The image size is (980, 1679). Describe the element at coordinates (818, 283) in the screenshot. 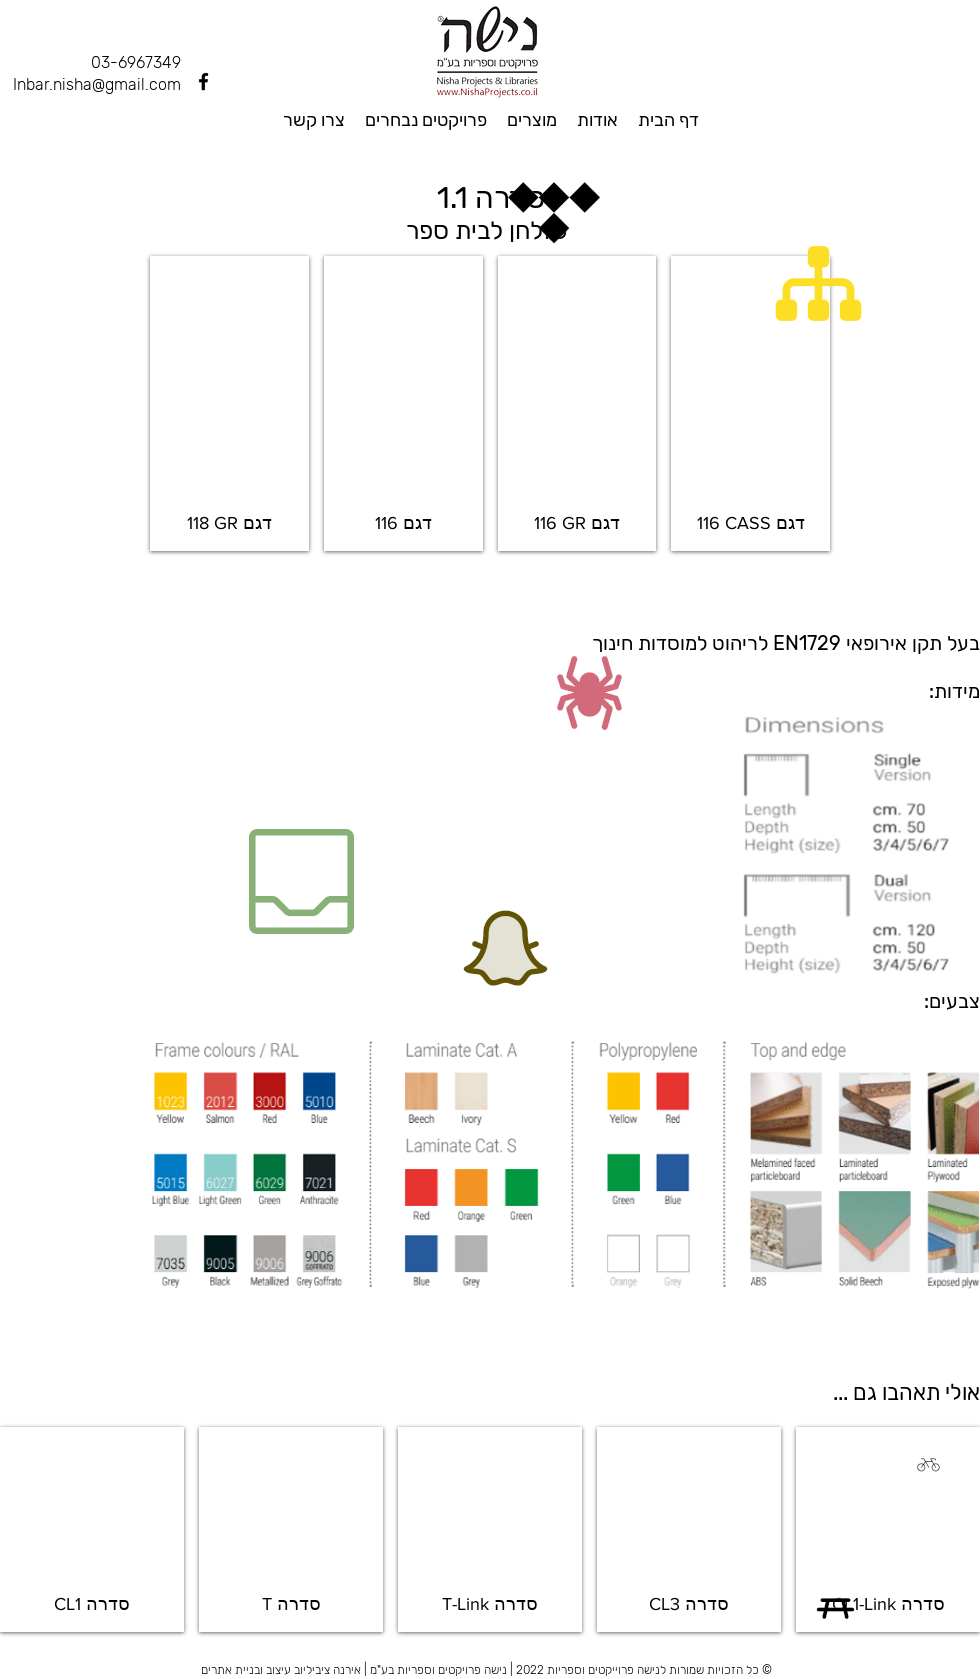

I see `view site structure or hierarchy` at that location.